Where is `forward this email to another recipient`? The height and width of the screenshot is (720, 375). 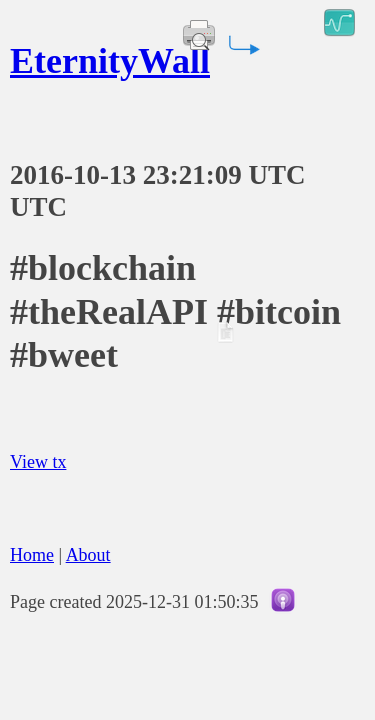 forward this email to another recipient is located at coordinates (245, 45).